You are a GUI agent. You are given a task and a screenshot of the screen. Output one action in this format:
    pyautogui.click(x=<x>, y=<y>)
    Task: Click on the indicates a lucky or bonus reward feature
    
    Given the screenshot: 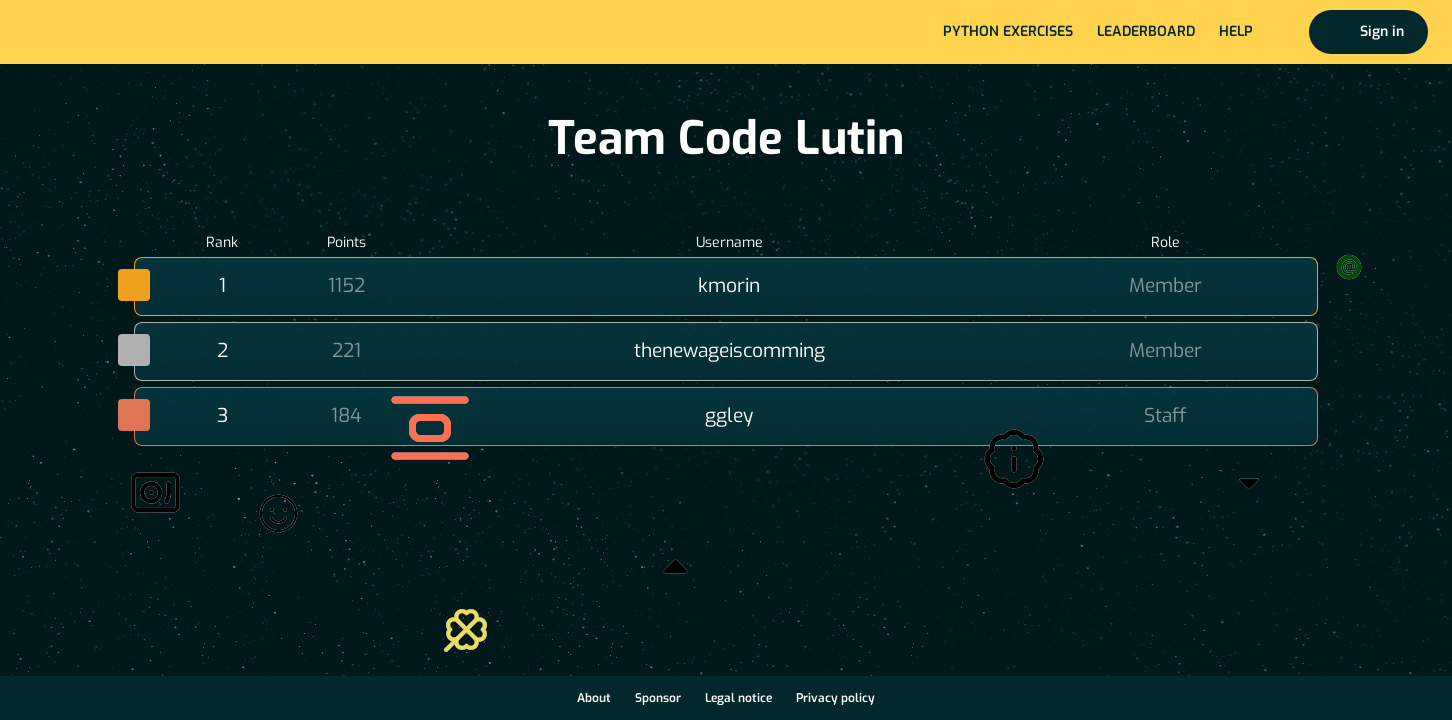 What is the action you would take?
    pyautogui.click(x=466, y=629)
    